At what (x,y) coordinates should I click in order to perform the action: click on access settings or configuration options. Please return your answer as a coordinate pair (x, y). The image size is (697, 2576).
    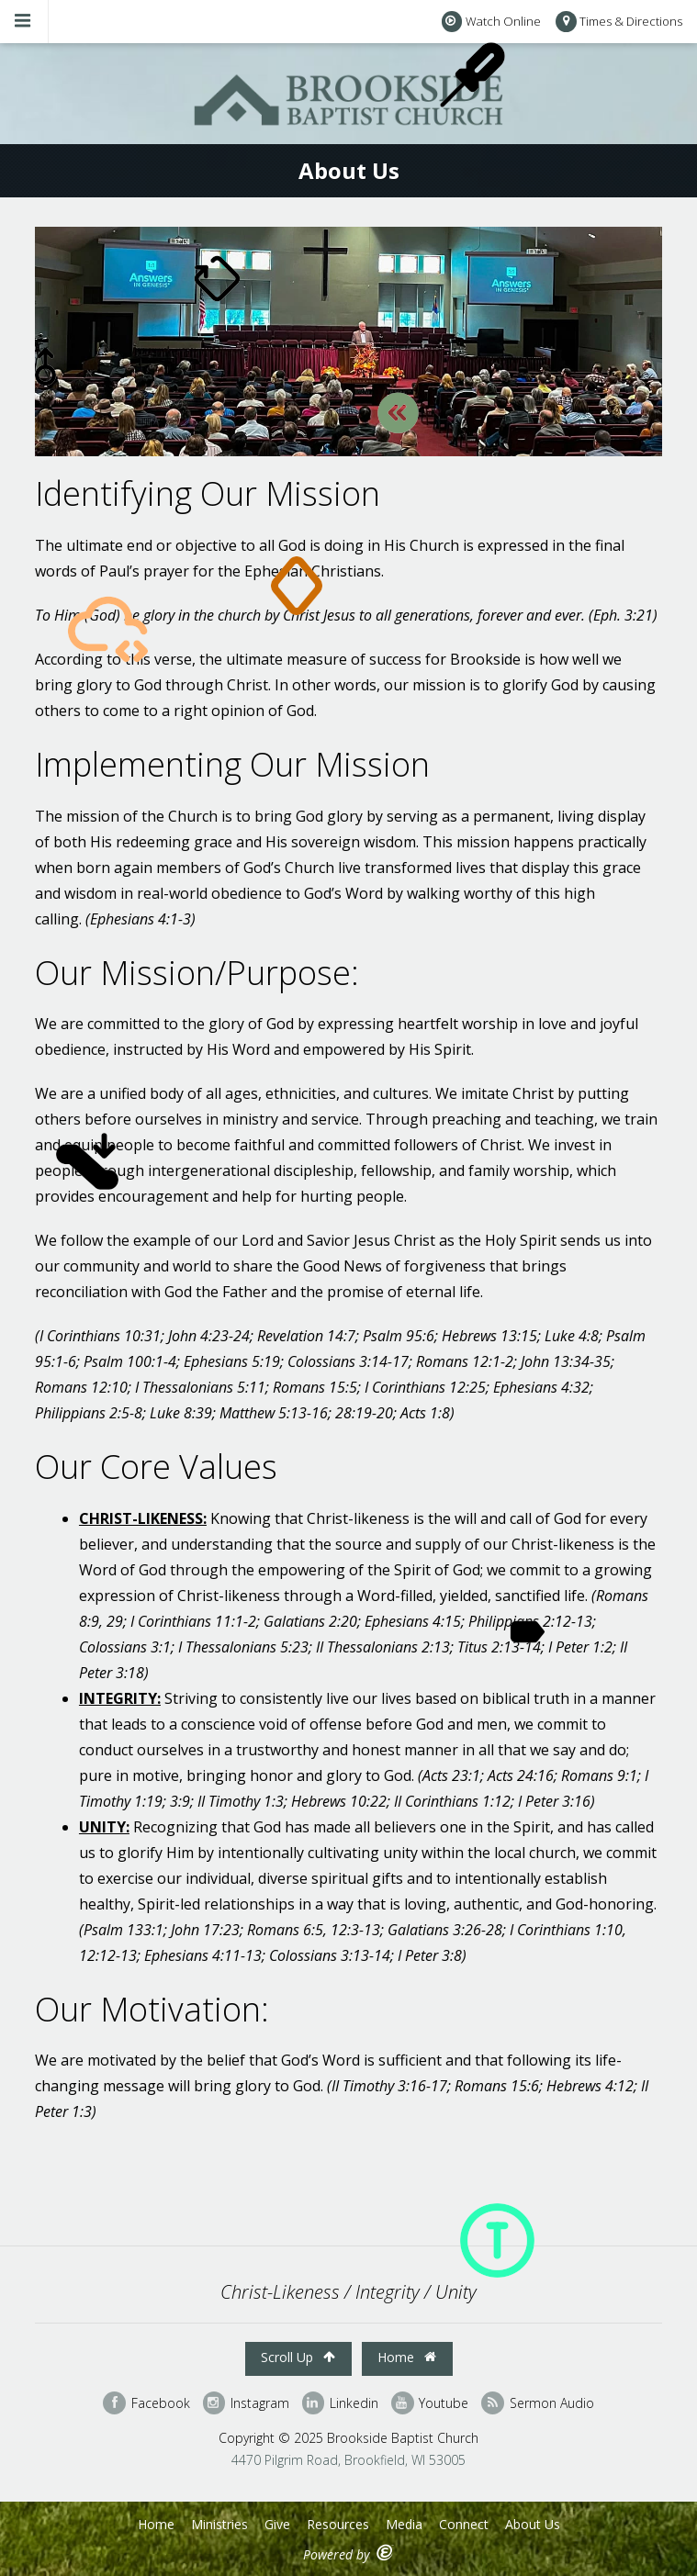
    Looking at the image, I should click on (472, 74).